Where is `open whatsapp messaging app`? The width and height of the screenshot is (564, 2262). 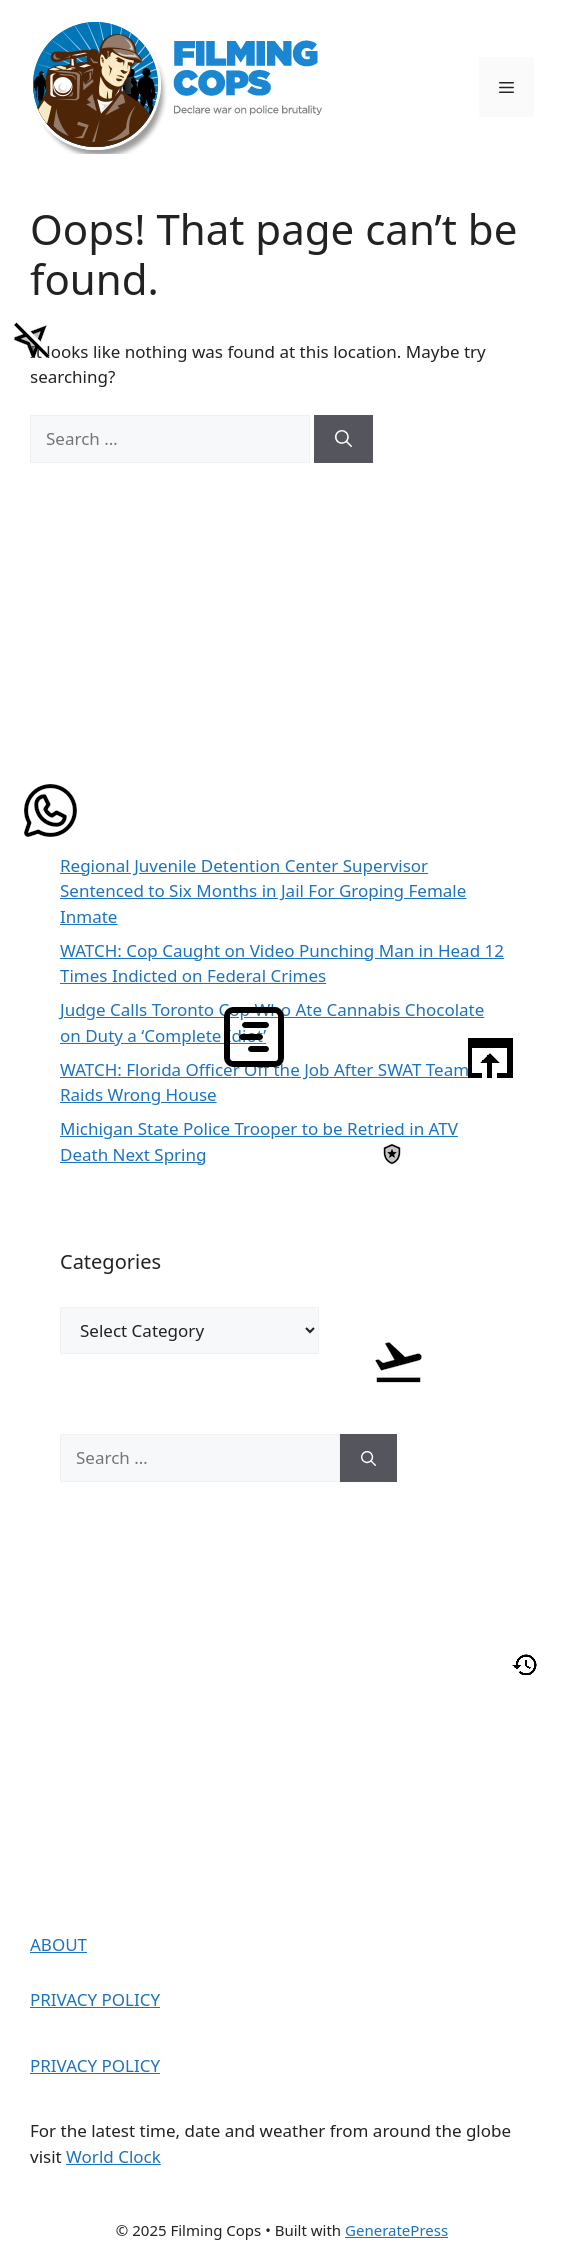 open whatsapp messaging app is located at coordinates (50, 810).